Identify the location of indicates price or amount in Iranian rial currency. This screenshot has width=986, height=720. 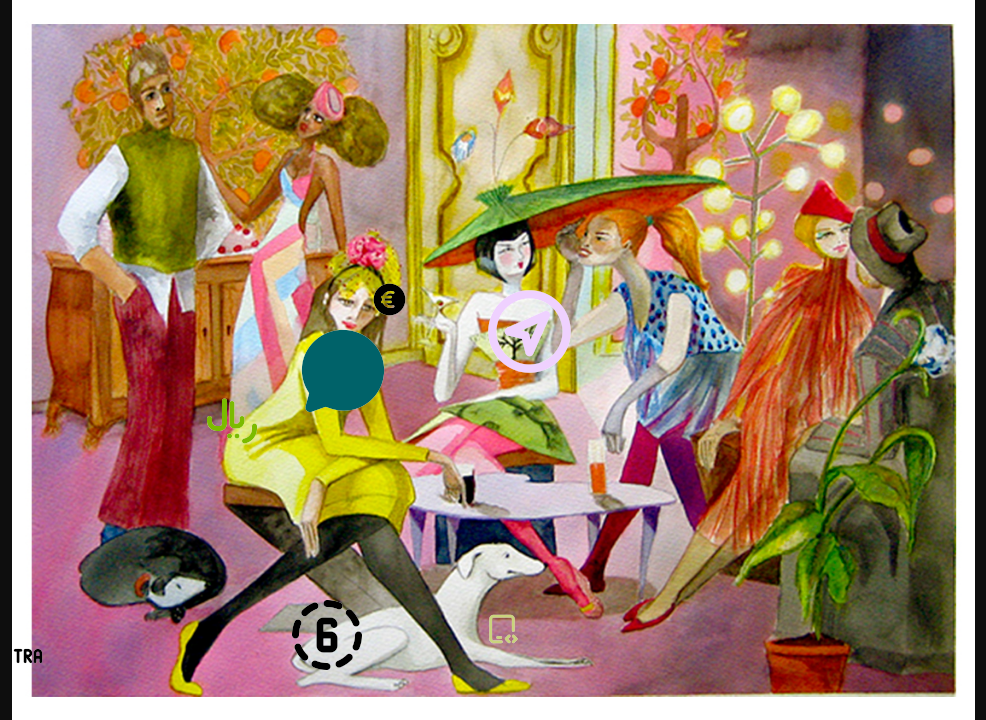
(232, 421).